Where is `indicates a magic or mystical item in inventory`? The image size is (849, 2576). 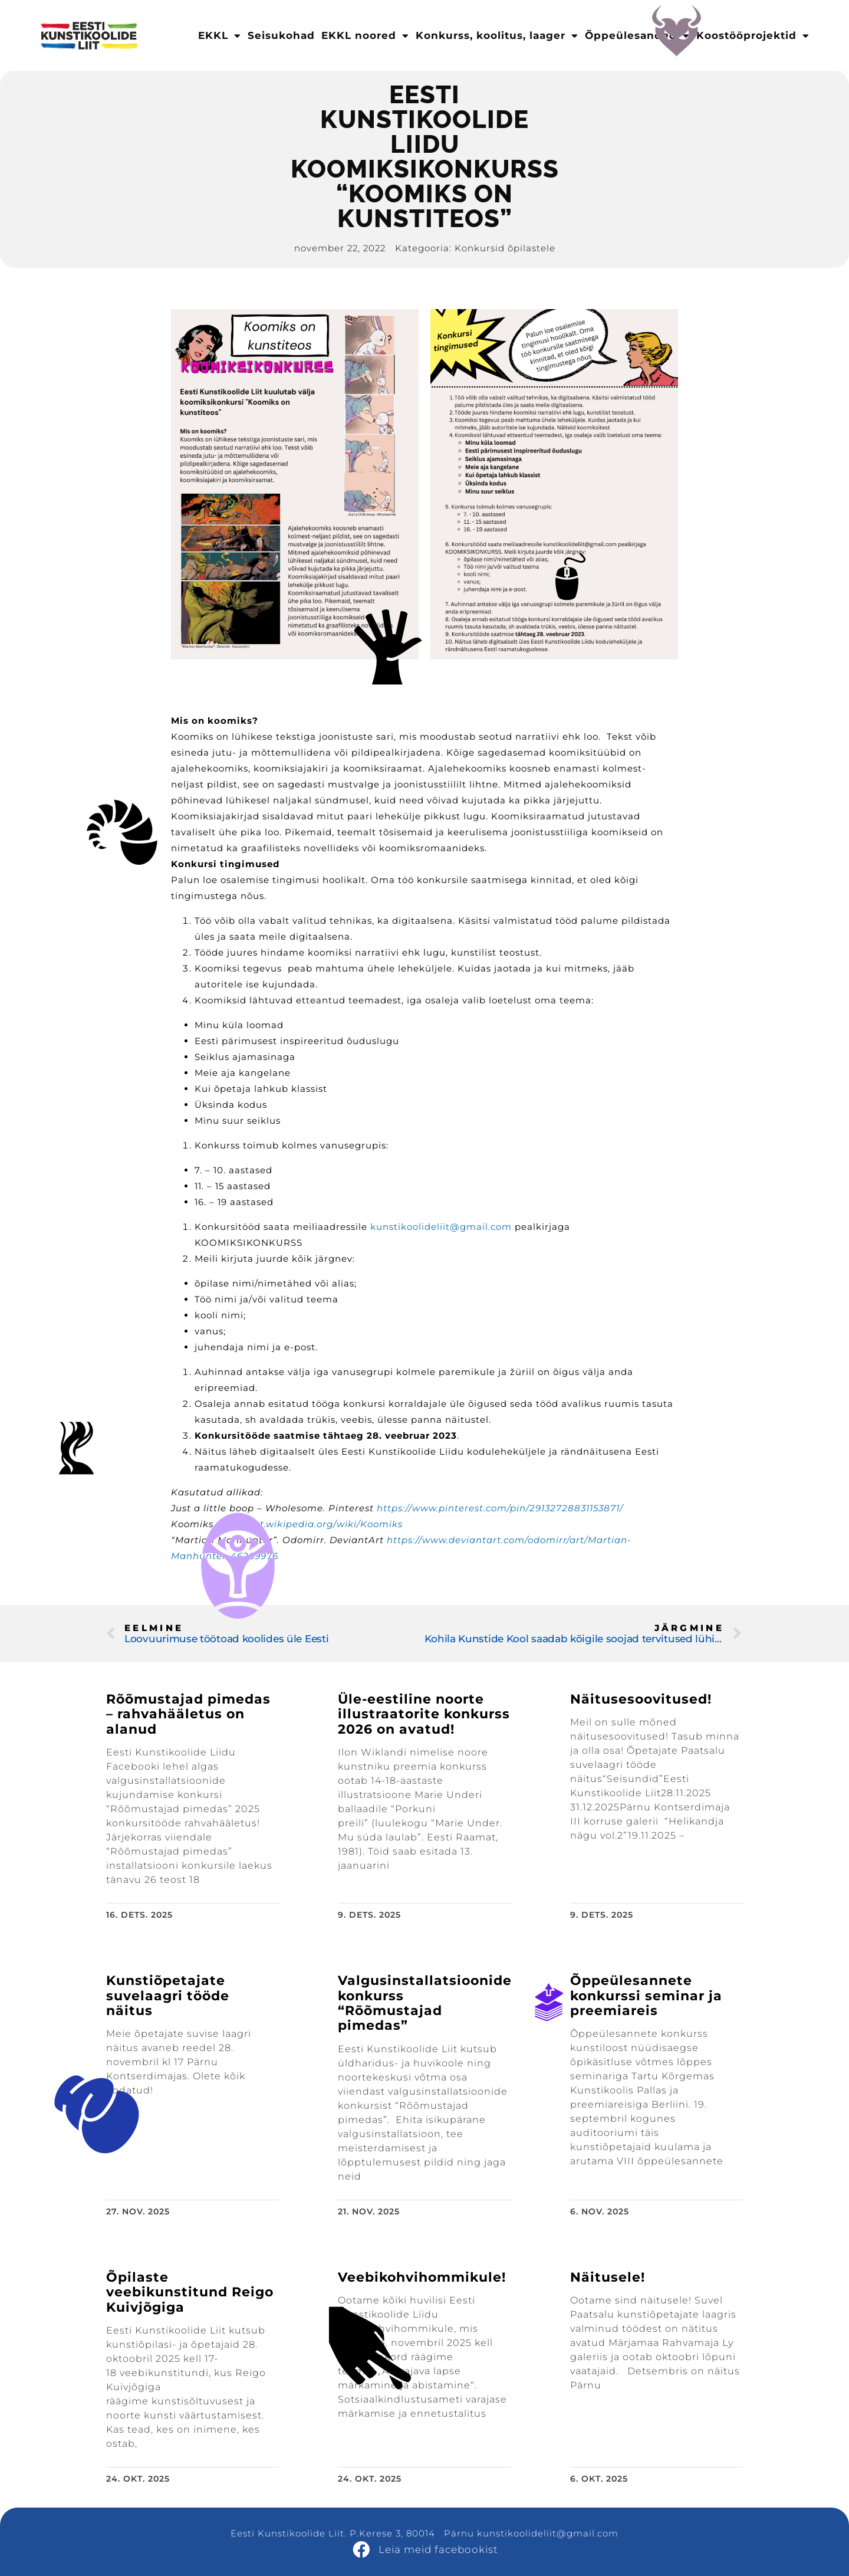 indicates a magic or mystical item in inventory is located at coordinates (74, 1448).